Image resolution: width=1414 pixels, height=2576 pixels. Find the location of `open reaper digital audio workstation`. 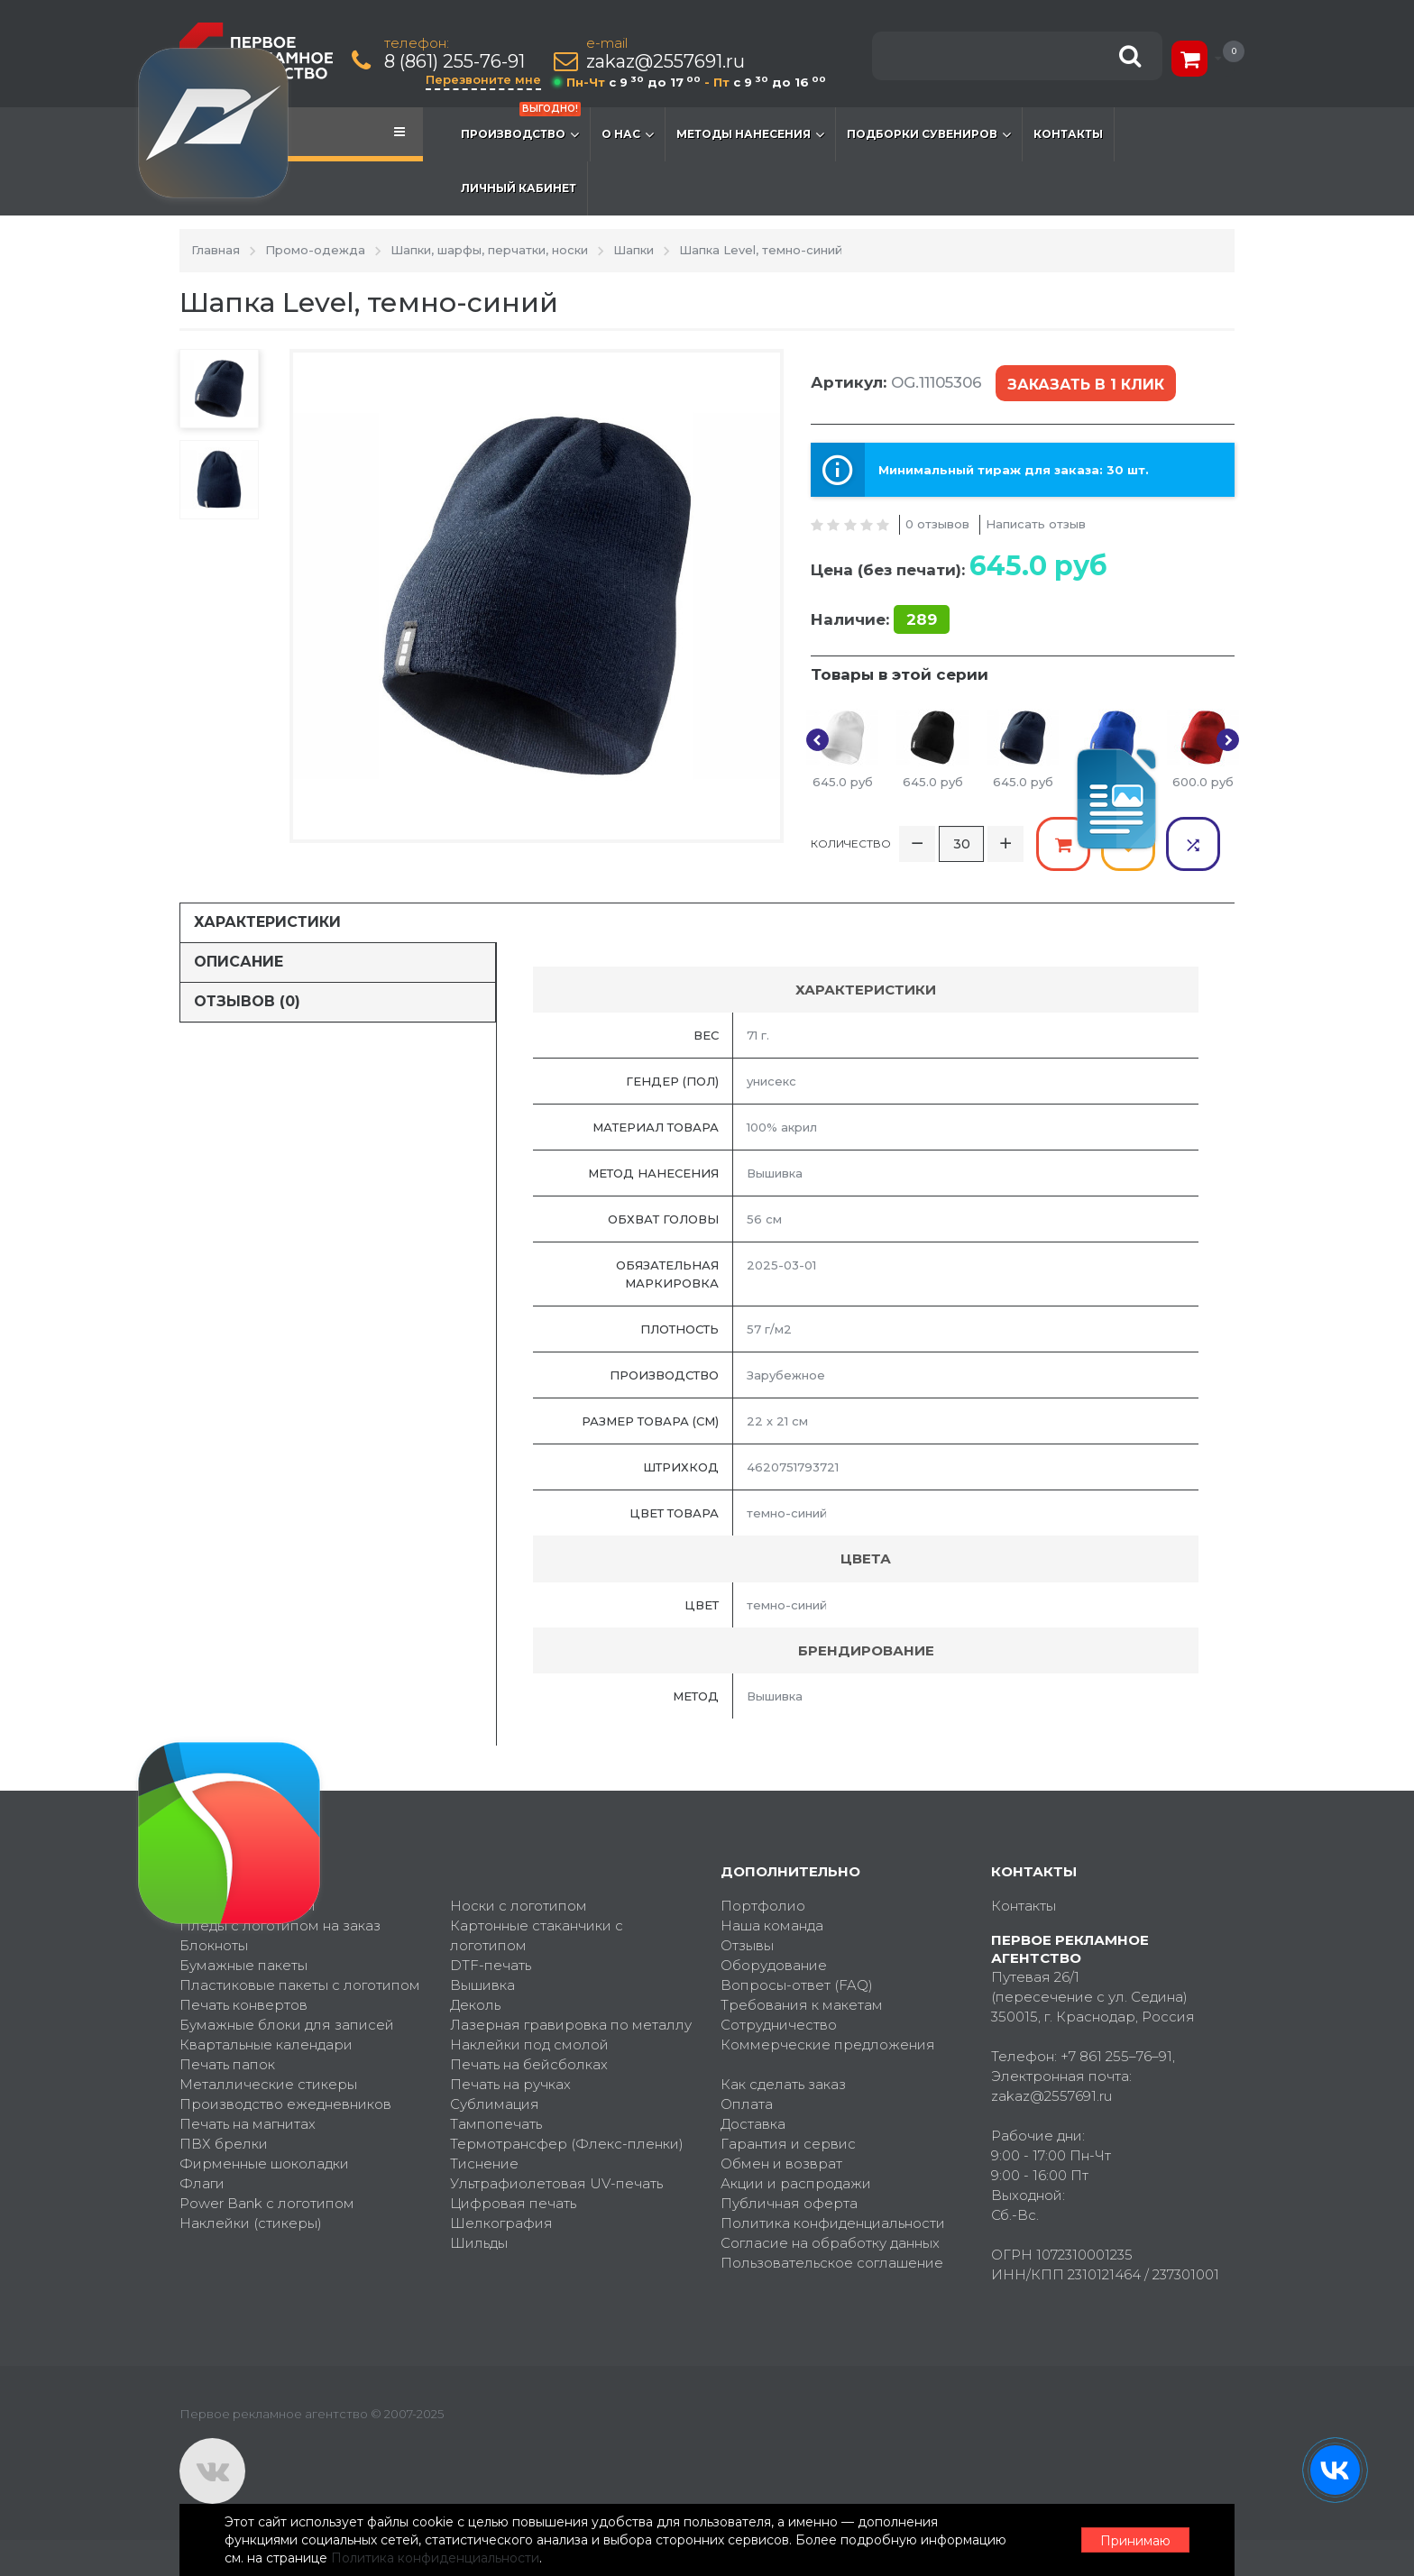

open reaper digital audio workstation is located at coordinates (229, 1833).